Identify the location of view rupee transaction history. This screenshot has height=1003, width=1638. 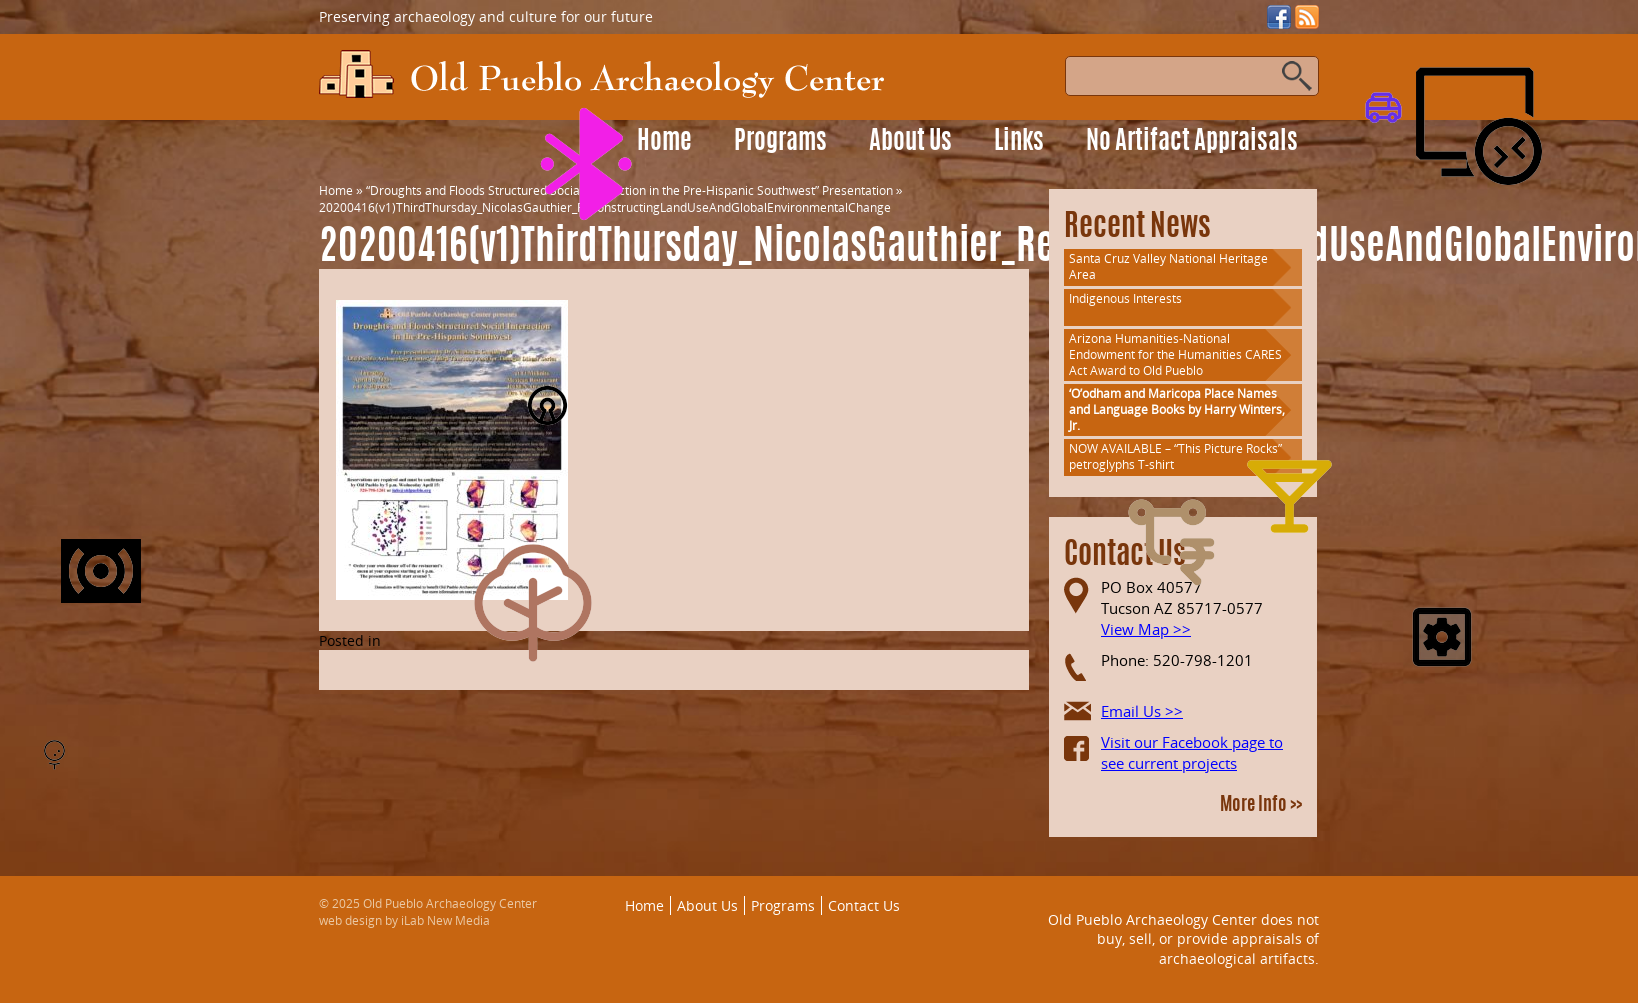
(1171, 542).